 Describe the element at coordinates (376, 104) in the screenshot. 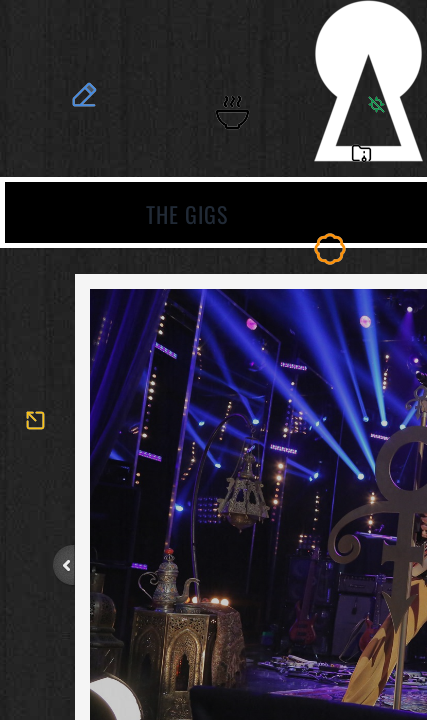

I see `location tracking is disabled` at that location.